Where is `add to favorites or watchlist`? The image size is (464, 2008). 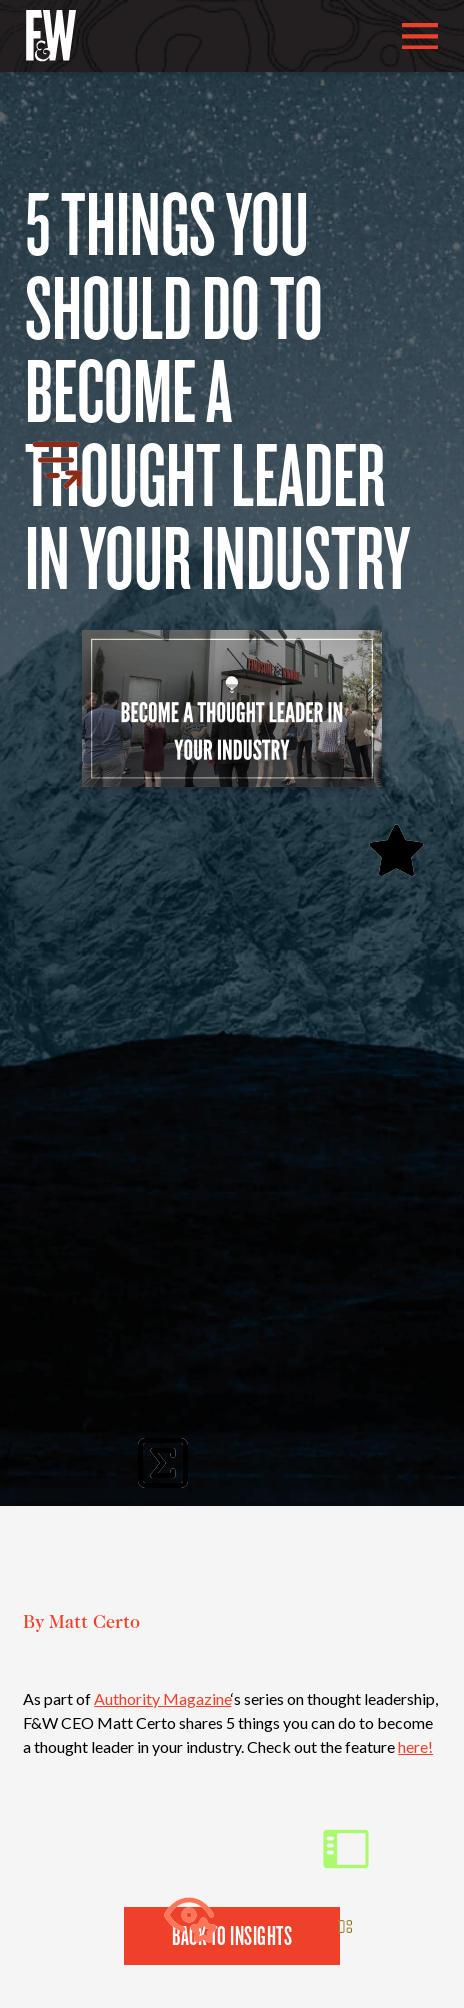
add to favorites or watchlist is located at coordinates (189, 1915).